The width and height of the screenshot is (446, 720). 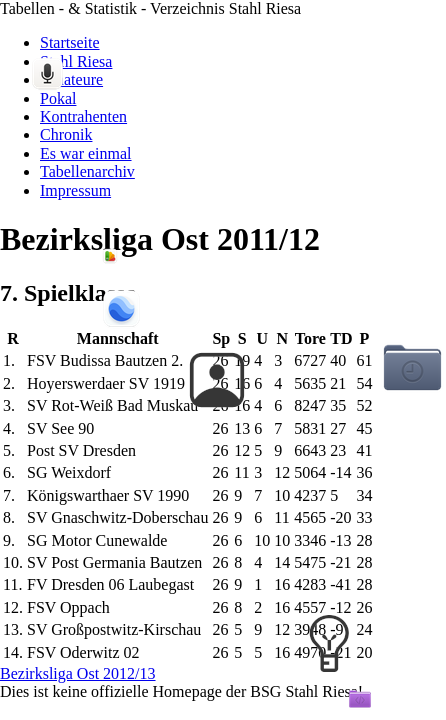 I want to click on access microphone settings, so click(x=47, y=73).